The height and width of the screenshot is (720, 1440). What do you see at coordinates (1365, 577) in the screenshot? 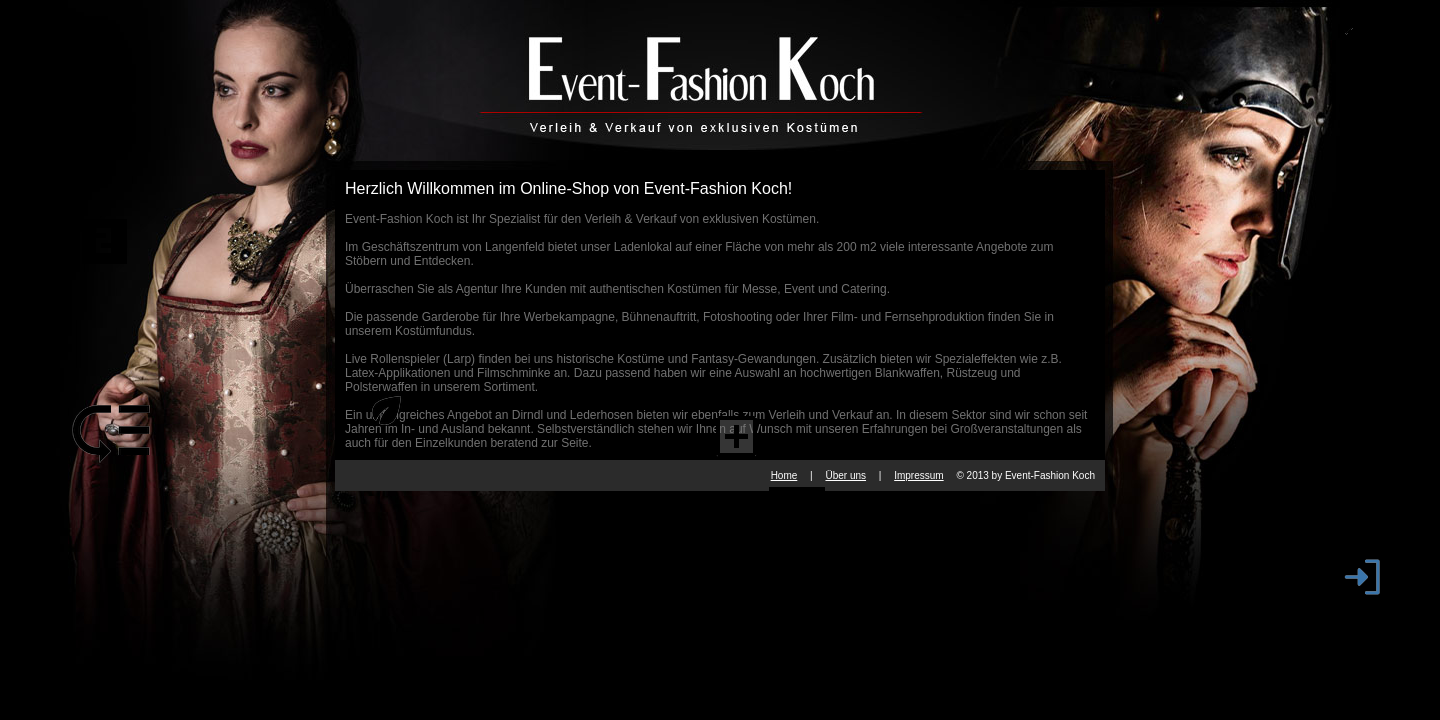
I see `sign in to your account` at bounding box center [1365, 577].